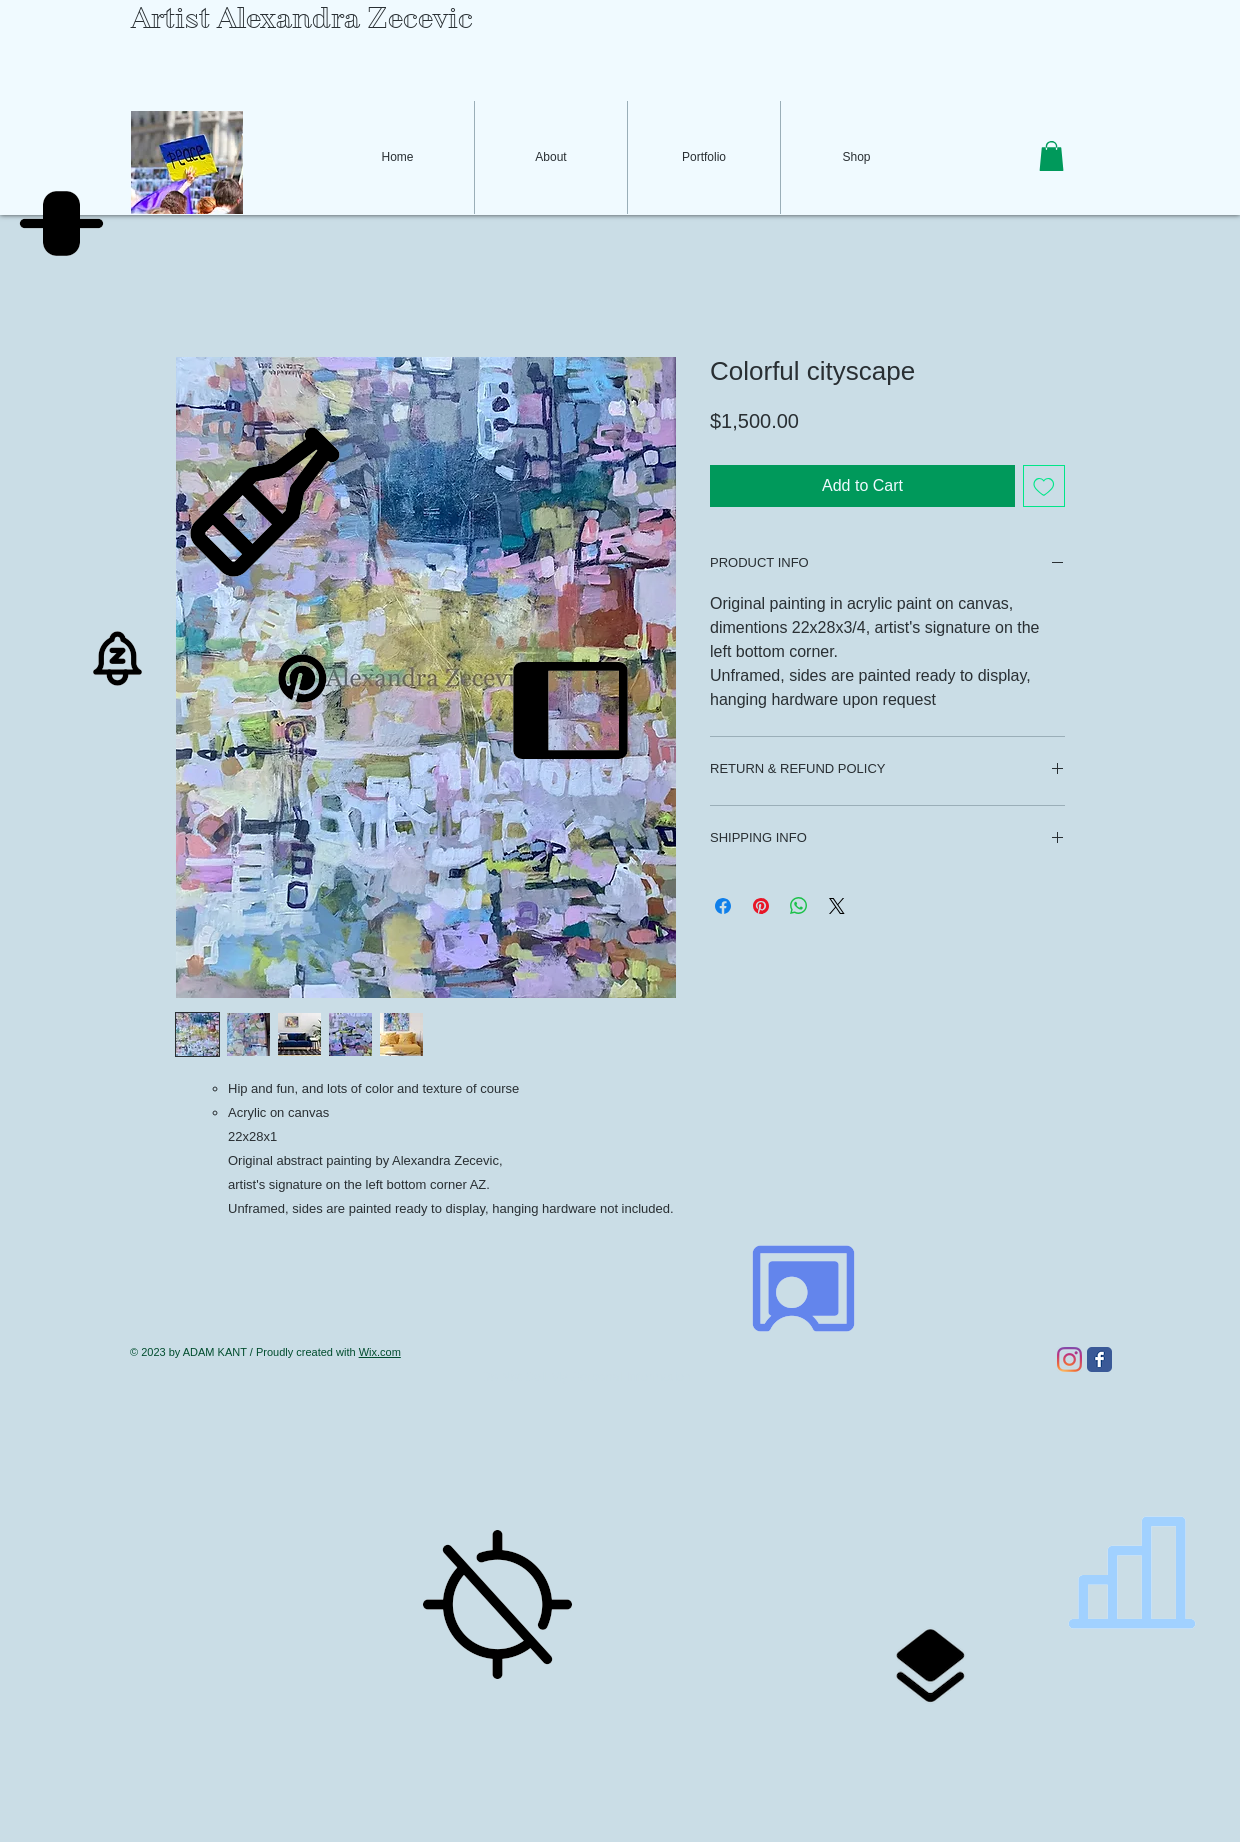 The height and width of the screenshot is (1842, 1240). What do you see at coordinates (930, 1667) in the screenshot?
I see `toggle map layers or overlays` at bounding box center [930, 1667].